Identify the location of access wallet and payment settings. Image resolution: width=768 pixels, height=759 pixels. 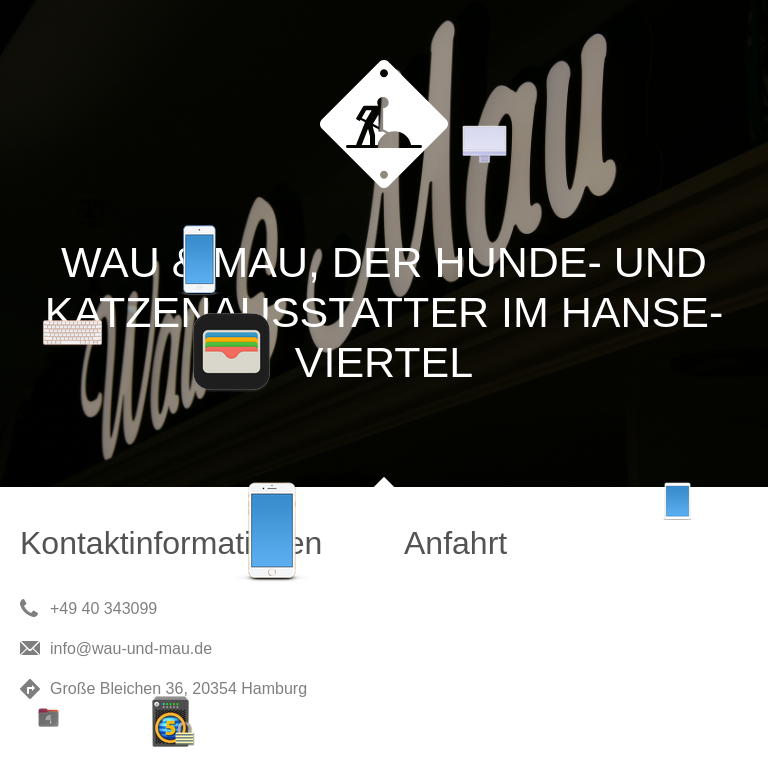
(231, 351).